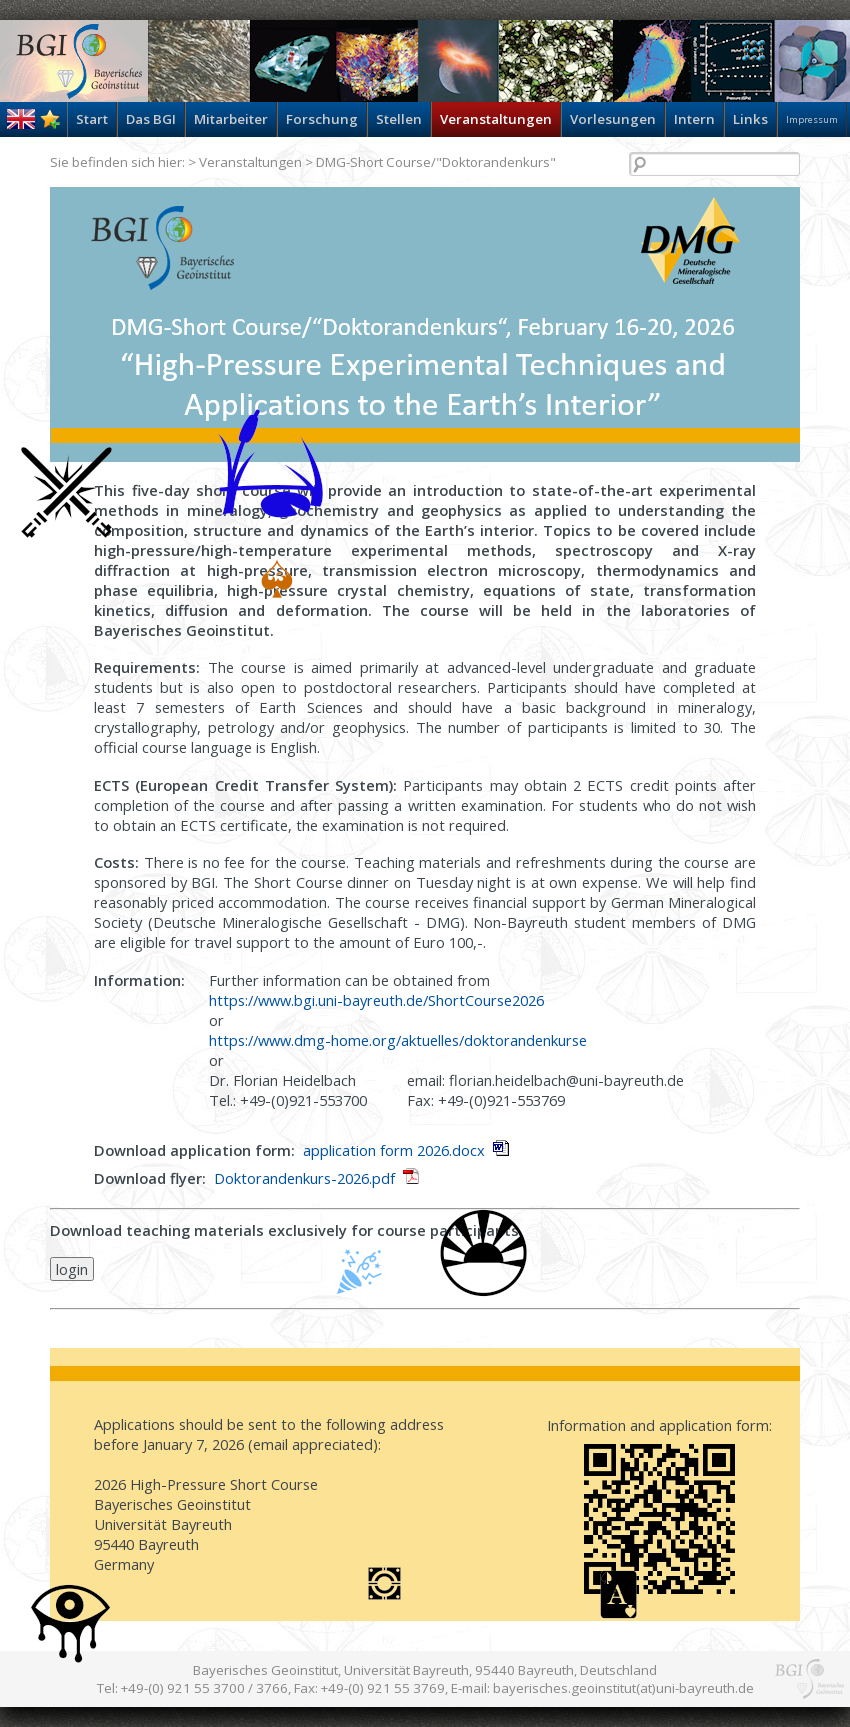 The width and height of the screenshot is (850, 1727). What do you see at coordinates (618, 1594) in the screenshot?
I see `access card games or solitaire` at bounding box center [618, 1594].